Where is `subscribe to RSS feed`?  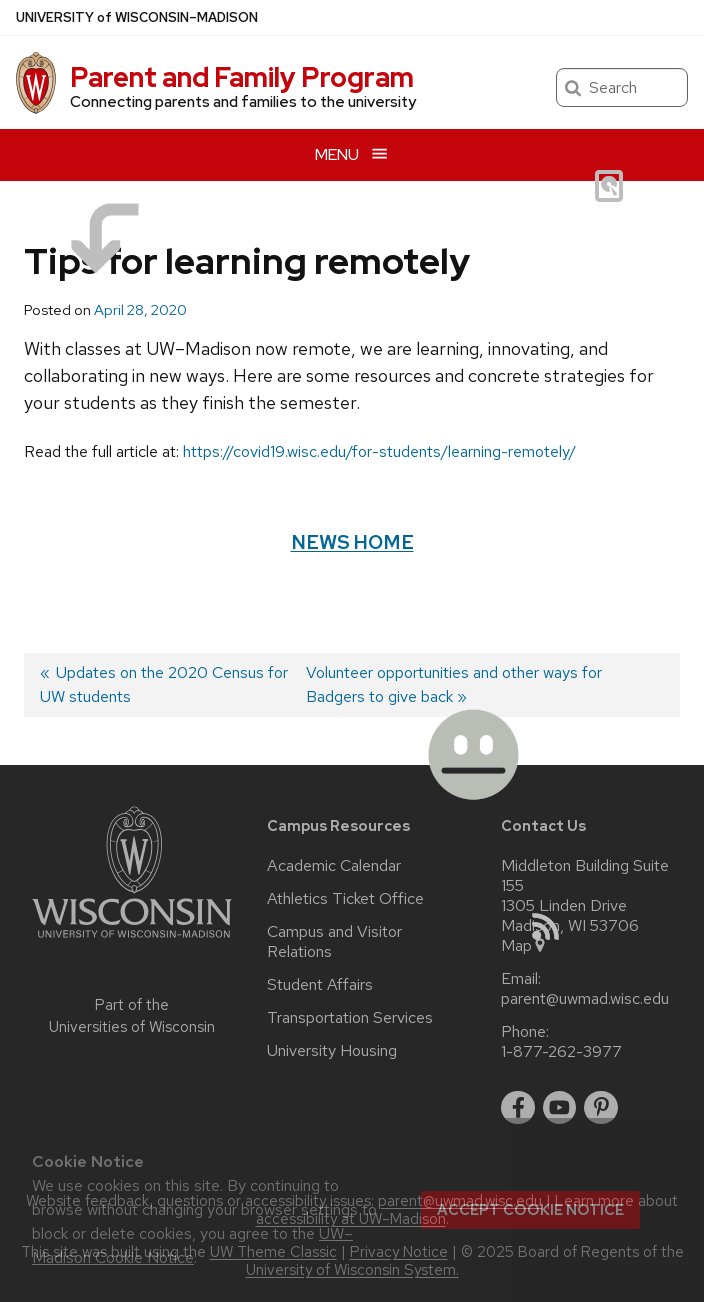
subscribe to RSS feed is located at coordinates (545, 926).